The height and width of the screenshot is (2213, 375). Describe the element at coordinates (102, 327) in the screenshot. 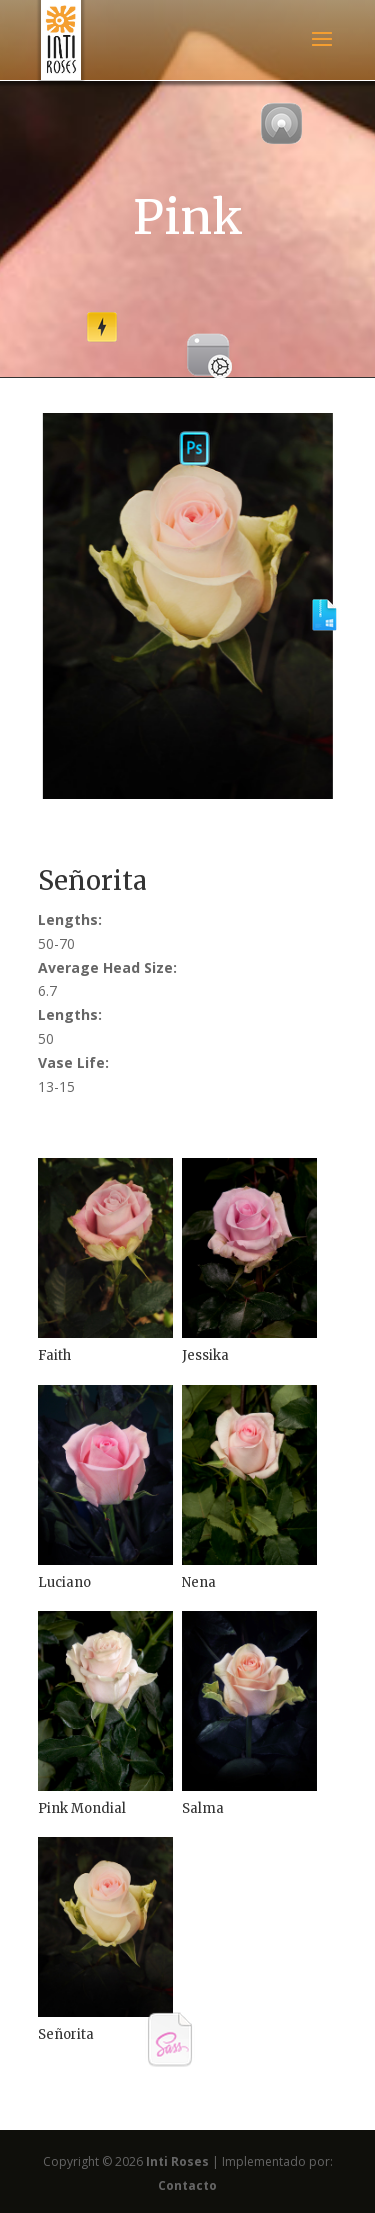

I see `access power and battery settings` at that location.